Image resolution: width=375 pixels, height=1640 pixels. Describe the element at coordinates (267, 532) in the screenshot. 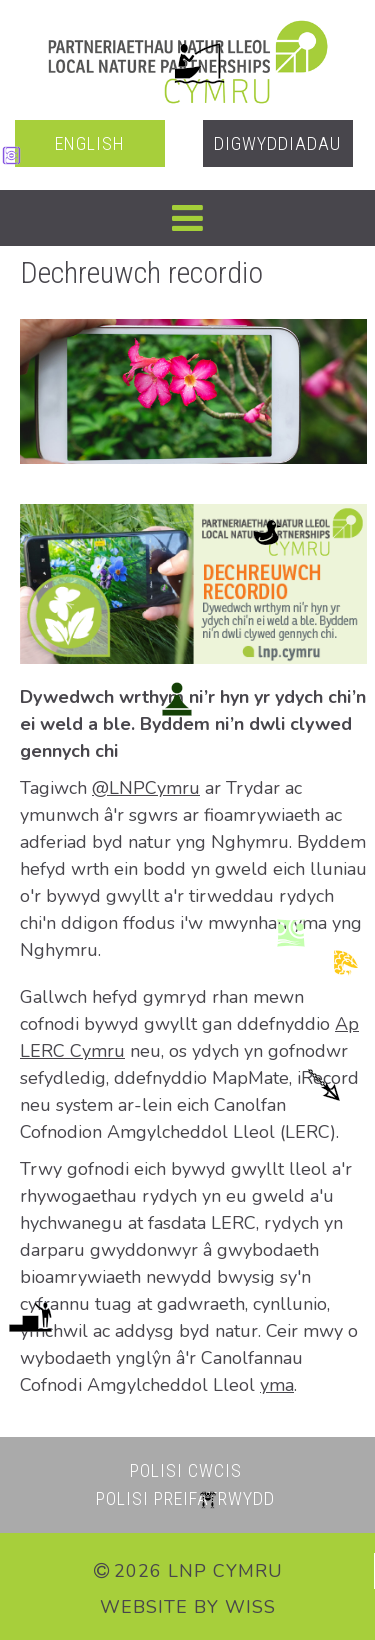

I see `access bath time or kids' mode features` at that location.